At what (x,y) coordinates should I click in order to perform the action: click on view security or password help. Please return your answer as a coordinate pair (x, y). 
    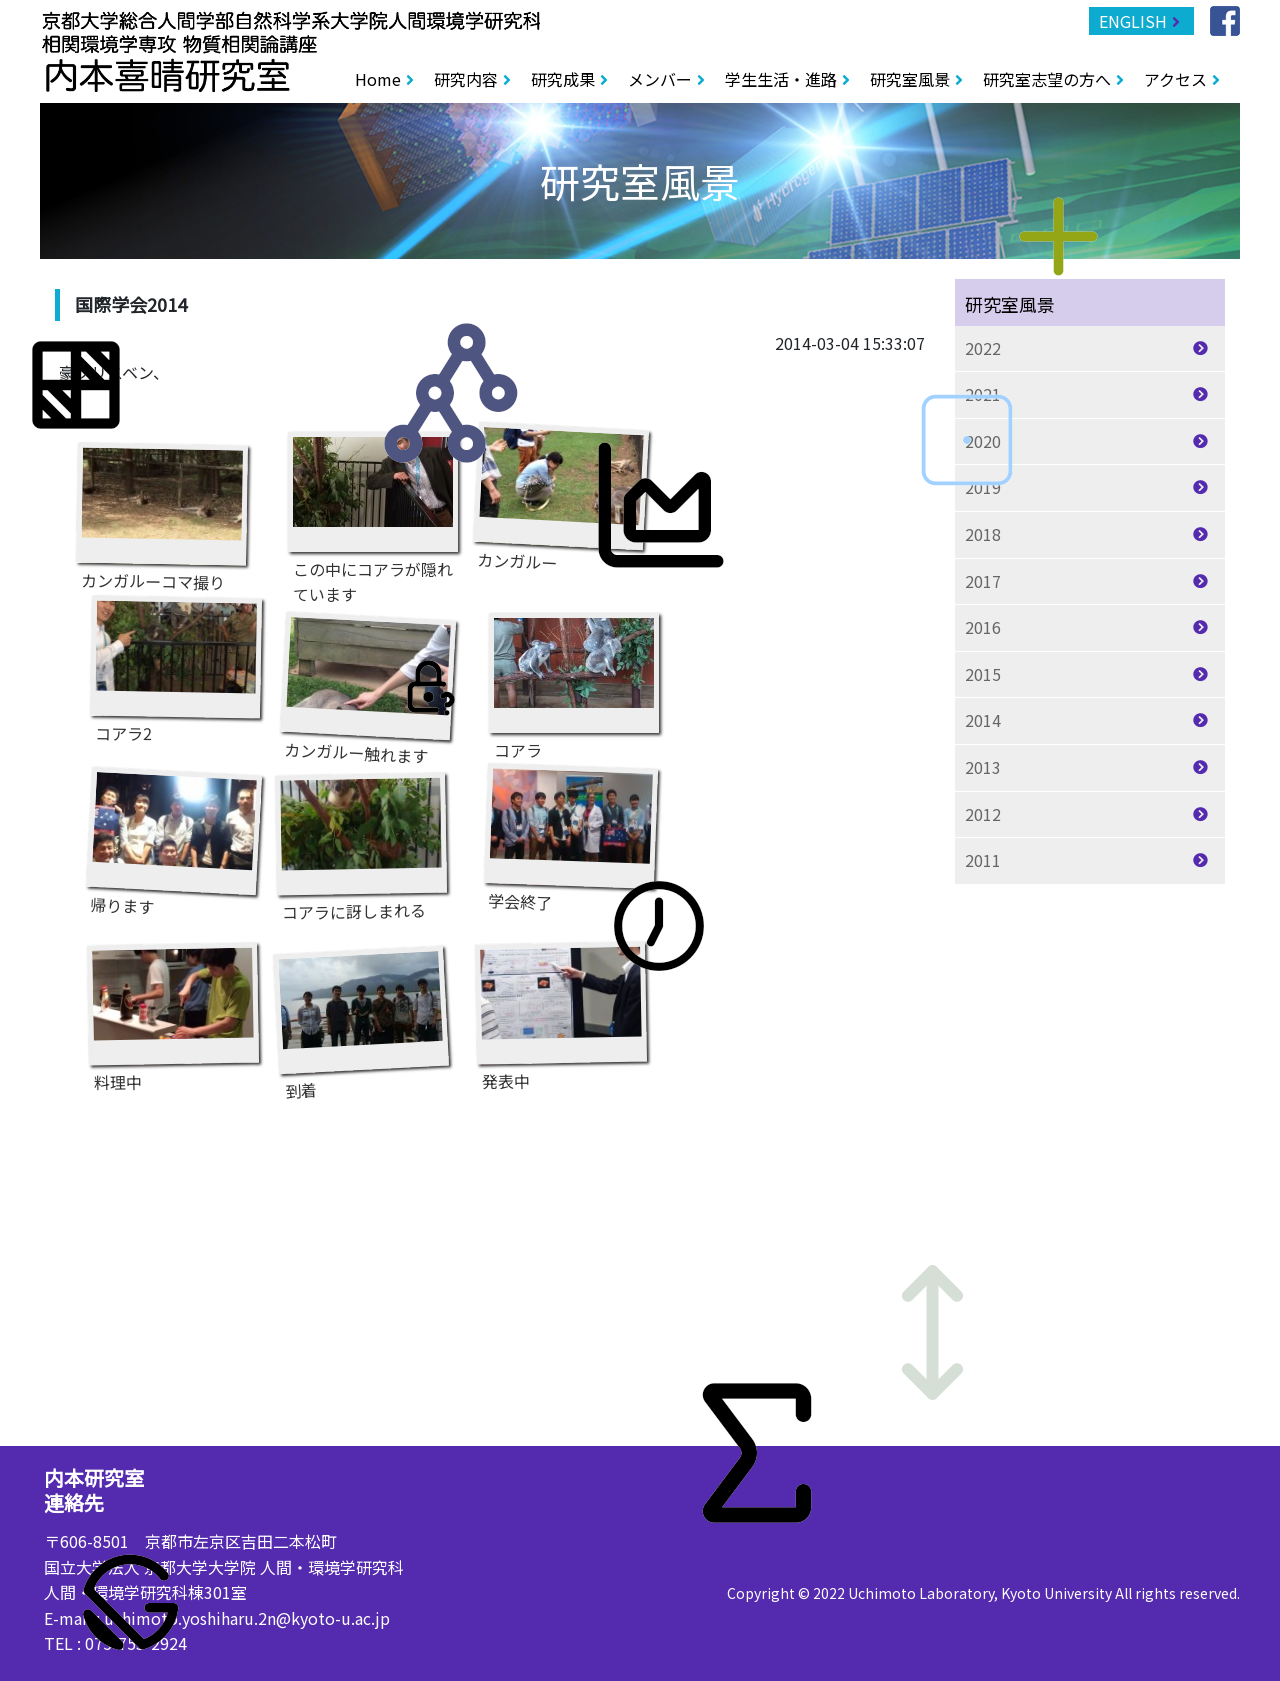
    Looking at the image, I should click on (428, 686).